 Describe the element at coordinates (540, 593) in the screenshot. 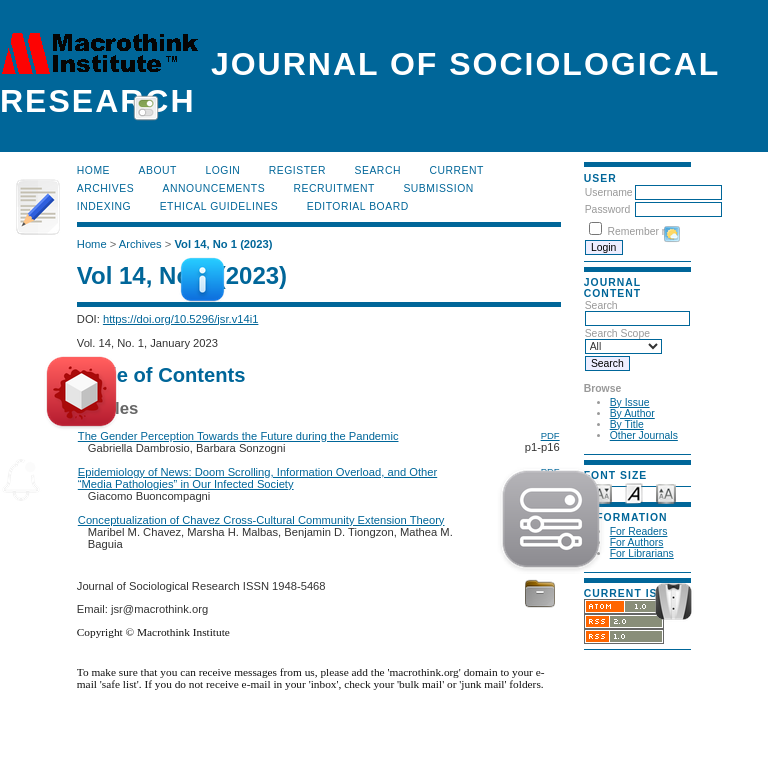

I see `open the file manager application` at that location.